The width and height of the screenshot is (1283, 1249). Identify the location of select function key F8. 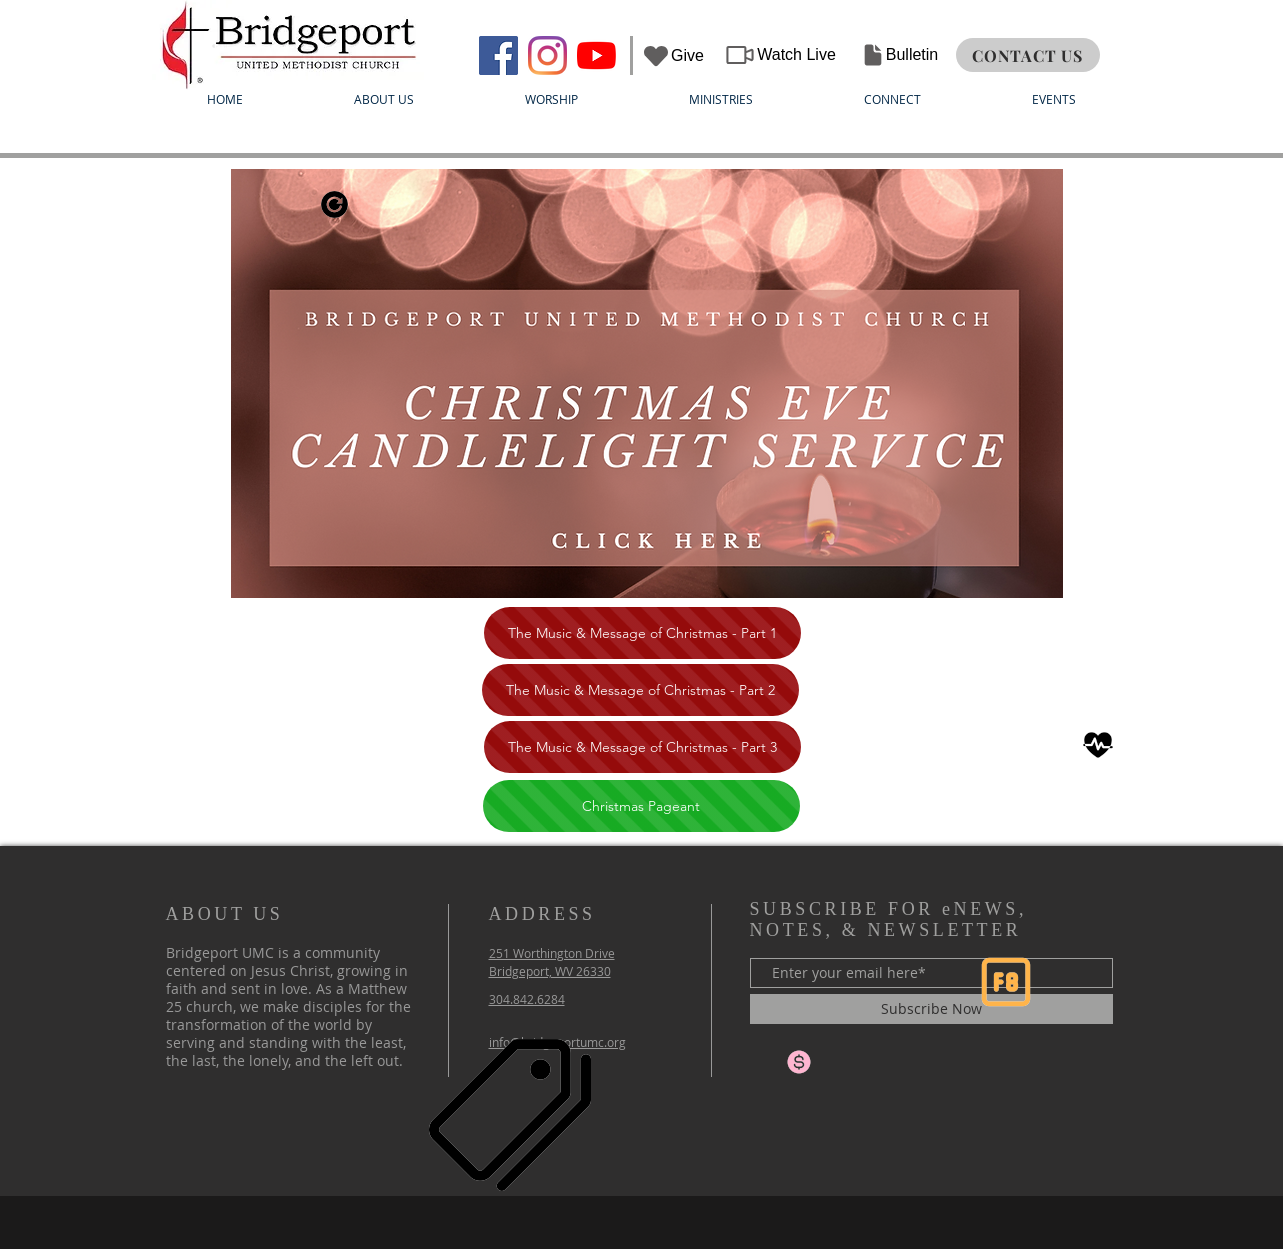
(1006, 982).